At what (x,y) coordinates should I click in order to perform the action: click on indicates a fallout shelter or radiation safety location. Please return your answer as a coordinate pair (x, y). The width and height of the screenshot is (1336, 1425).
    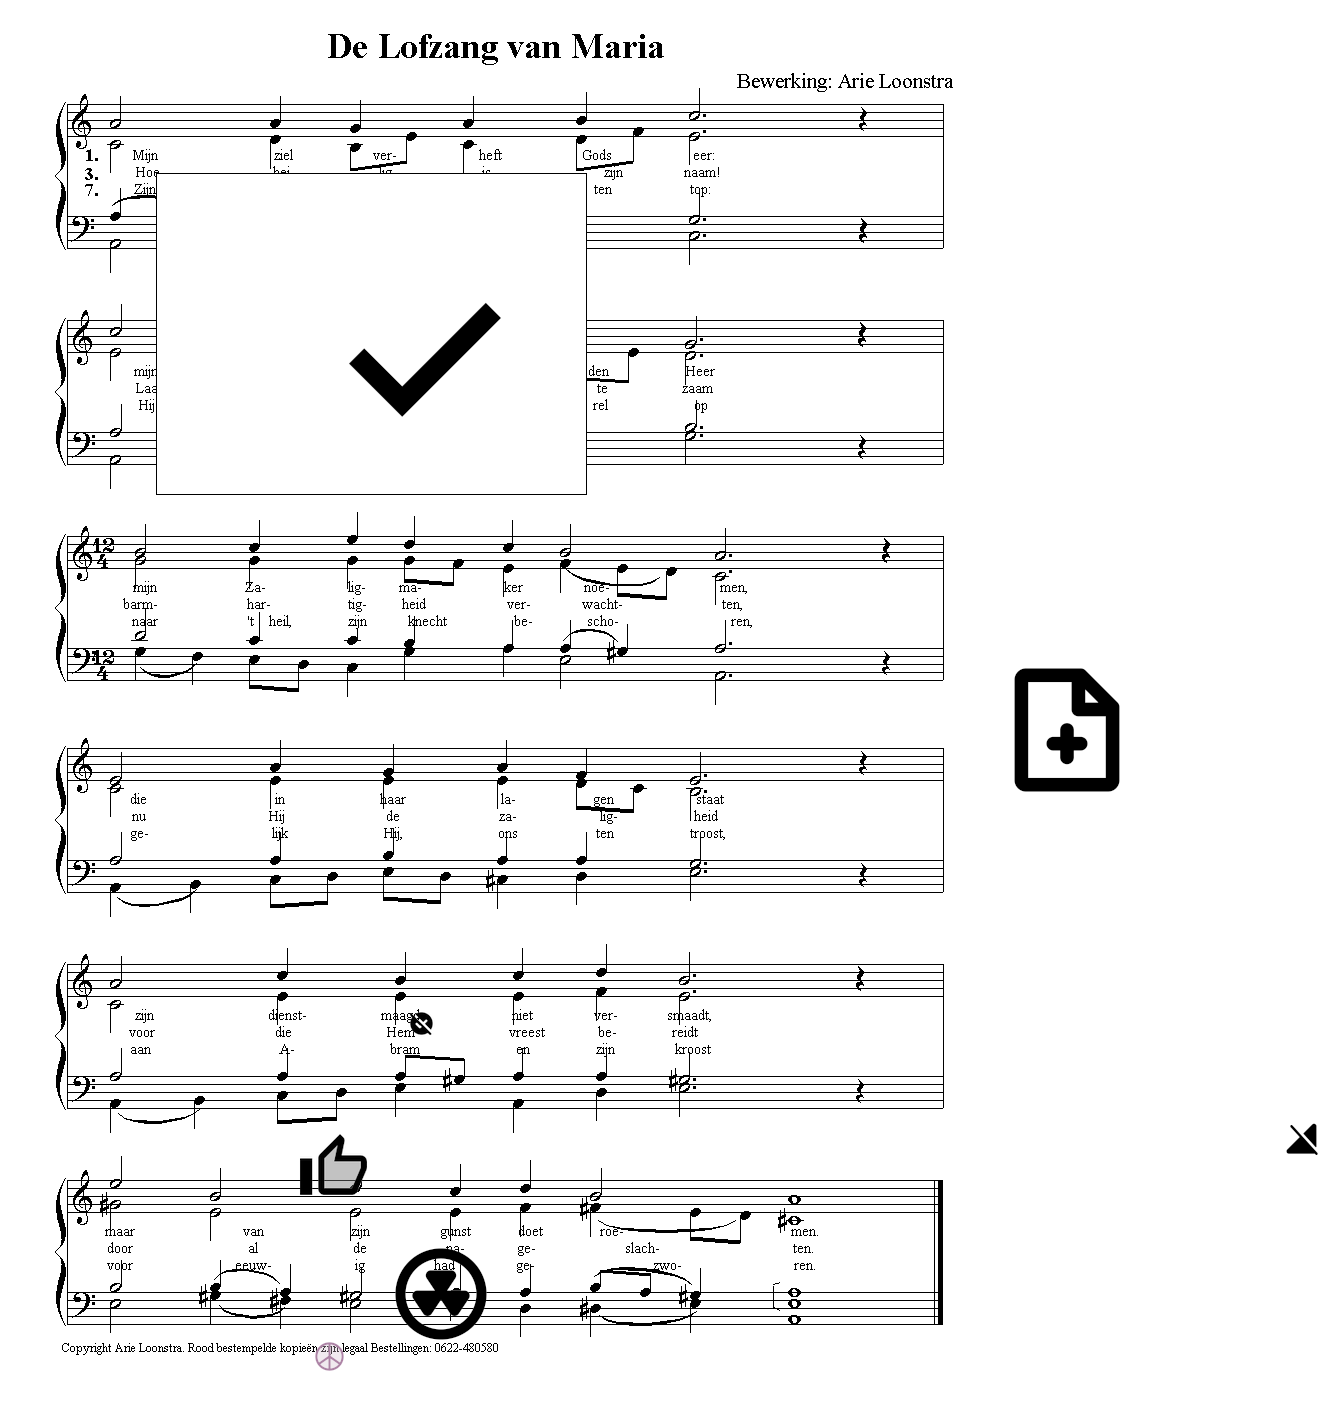
    Looking at the image, I should click on (441, 1294).